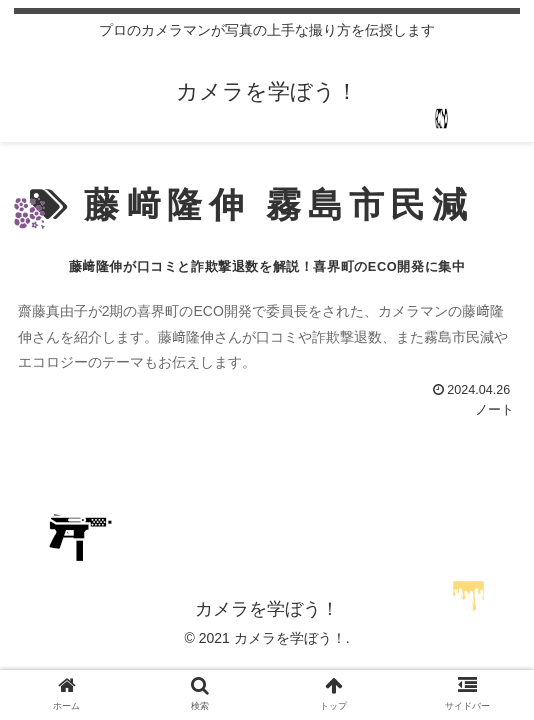  I want to click on select tec-9 weapon in game inventory, so click(80, 537).